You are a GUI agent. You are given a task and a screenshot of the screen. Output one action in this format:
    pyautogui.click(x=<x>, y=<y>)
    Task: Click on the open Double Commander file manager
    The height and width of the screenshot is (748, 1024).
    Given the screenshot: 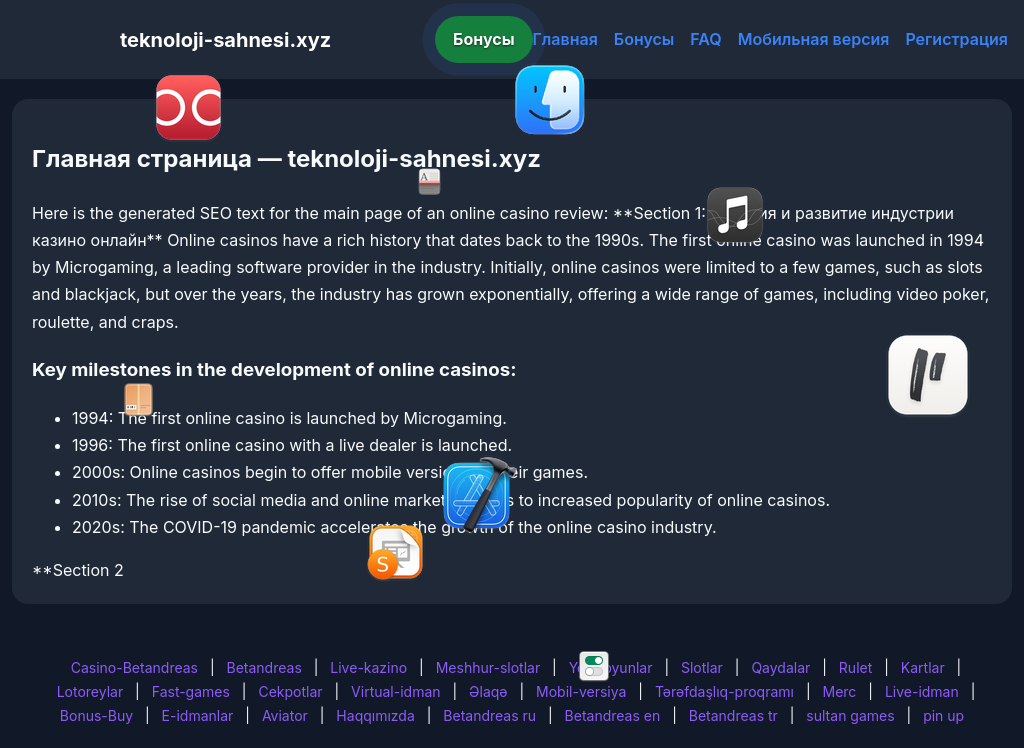 What is the action you would take?
    pyautogui.click(x=188, y=107)
    